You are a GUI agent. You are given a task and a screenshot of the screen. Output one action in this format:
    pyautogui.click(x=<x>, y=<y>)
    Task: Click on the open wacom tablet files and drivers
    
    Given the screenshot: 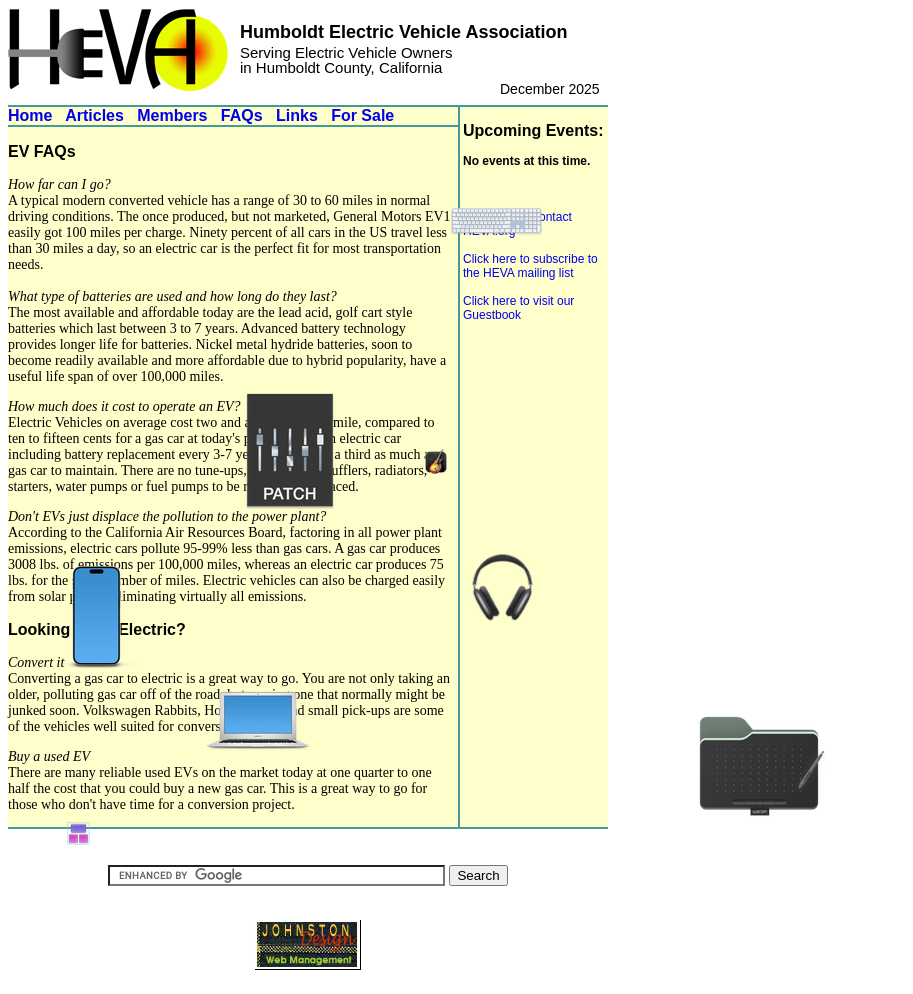 What is the action you would take?
    pyautogui.click(x=758, y=766)
    